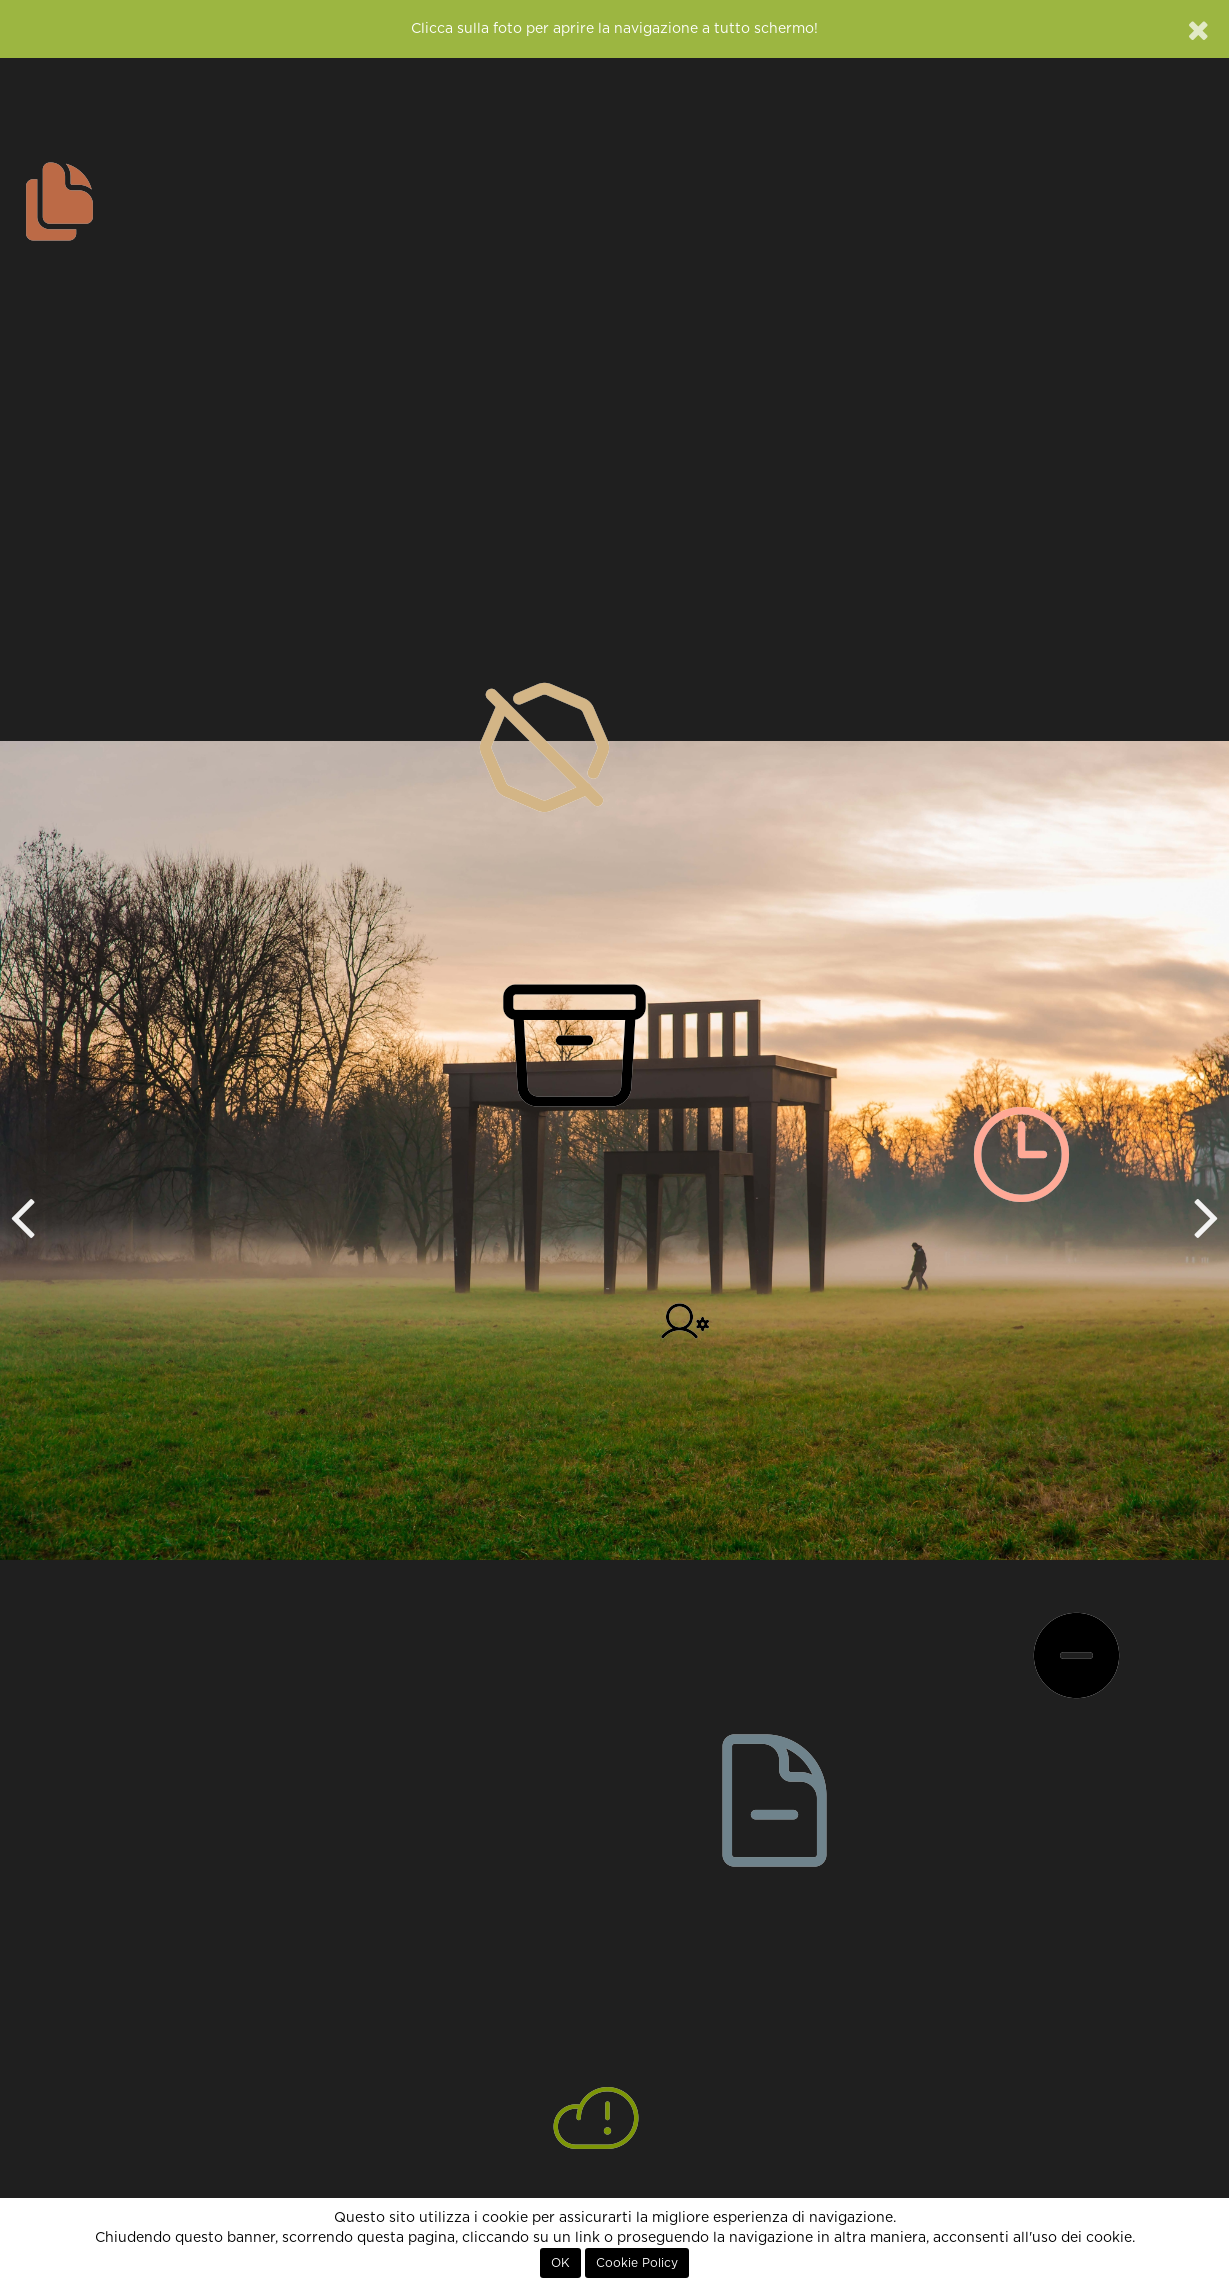 The height and width of the screenshot is (2288, 1229). What do you see at coordinates (1021, 1154) in the screenshot?
I see `view time or clock settings` at bounding box center [1021, 1154].